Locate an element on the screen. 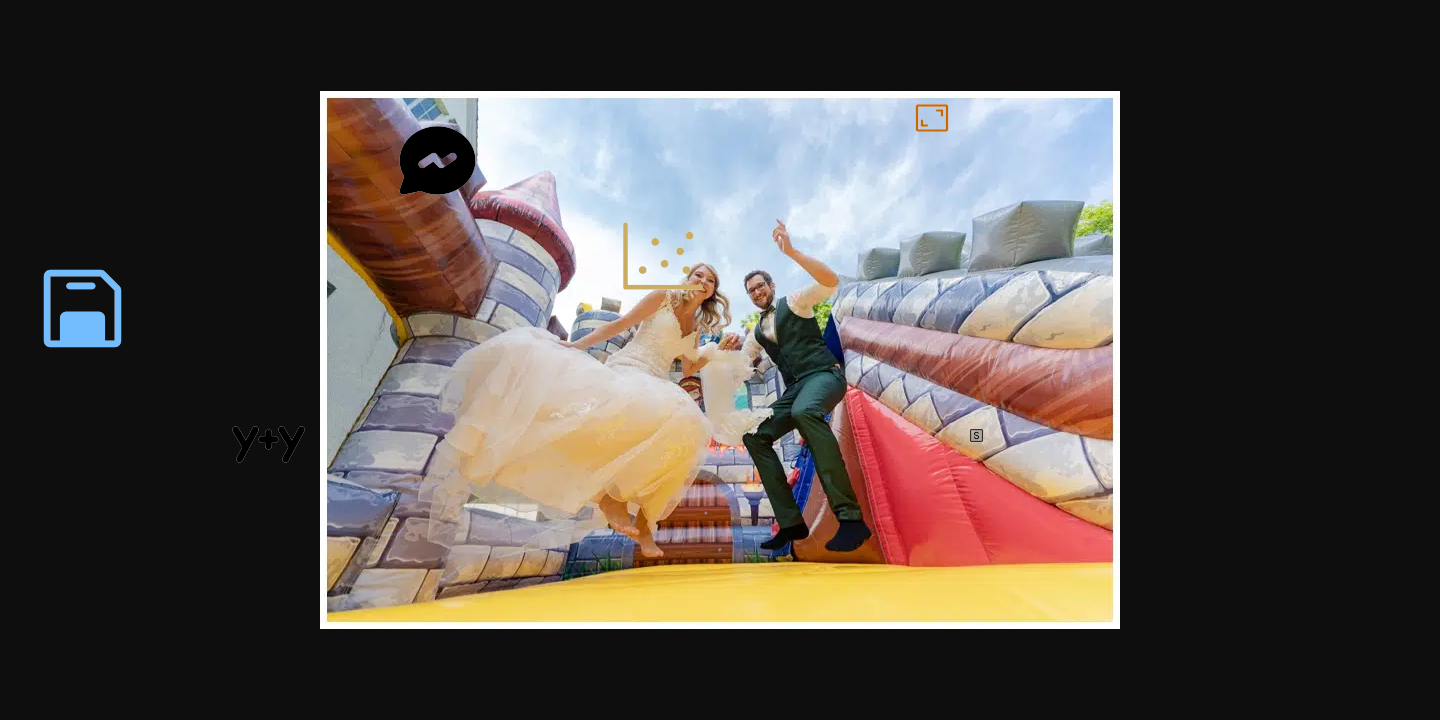 This screenshot has height=720, width=1440. open Facebook Messenger is located at coordinates (437, 160).